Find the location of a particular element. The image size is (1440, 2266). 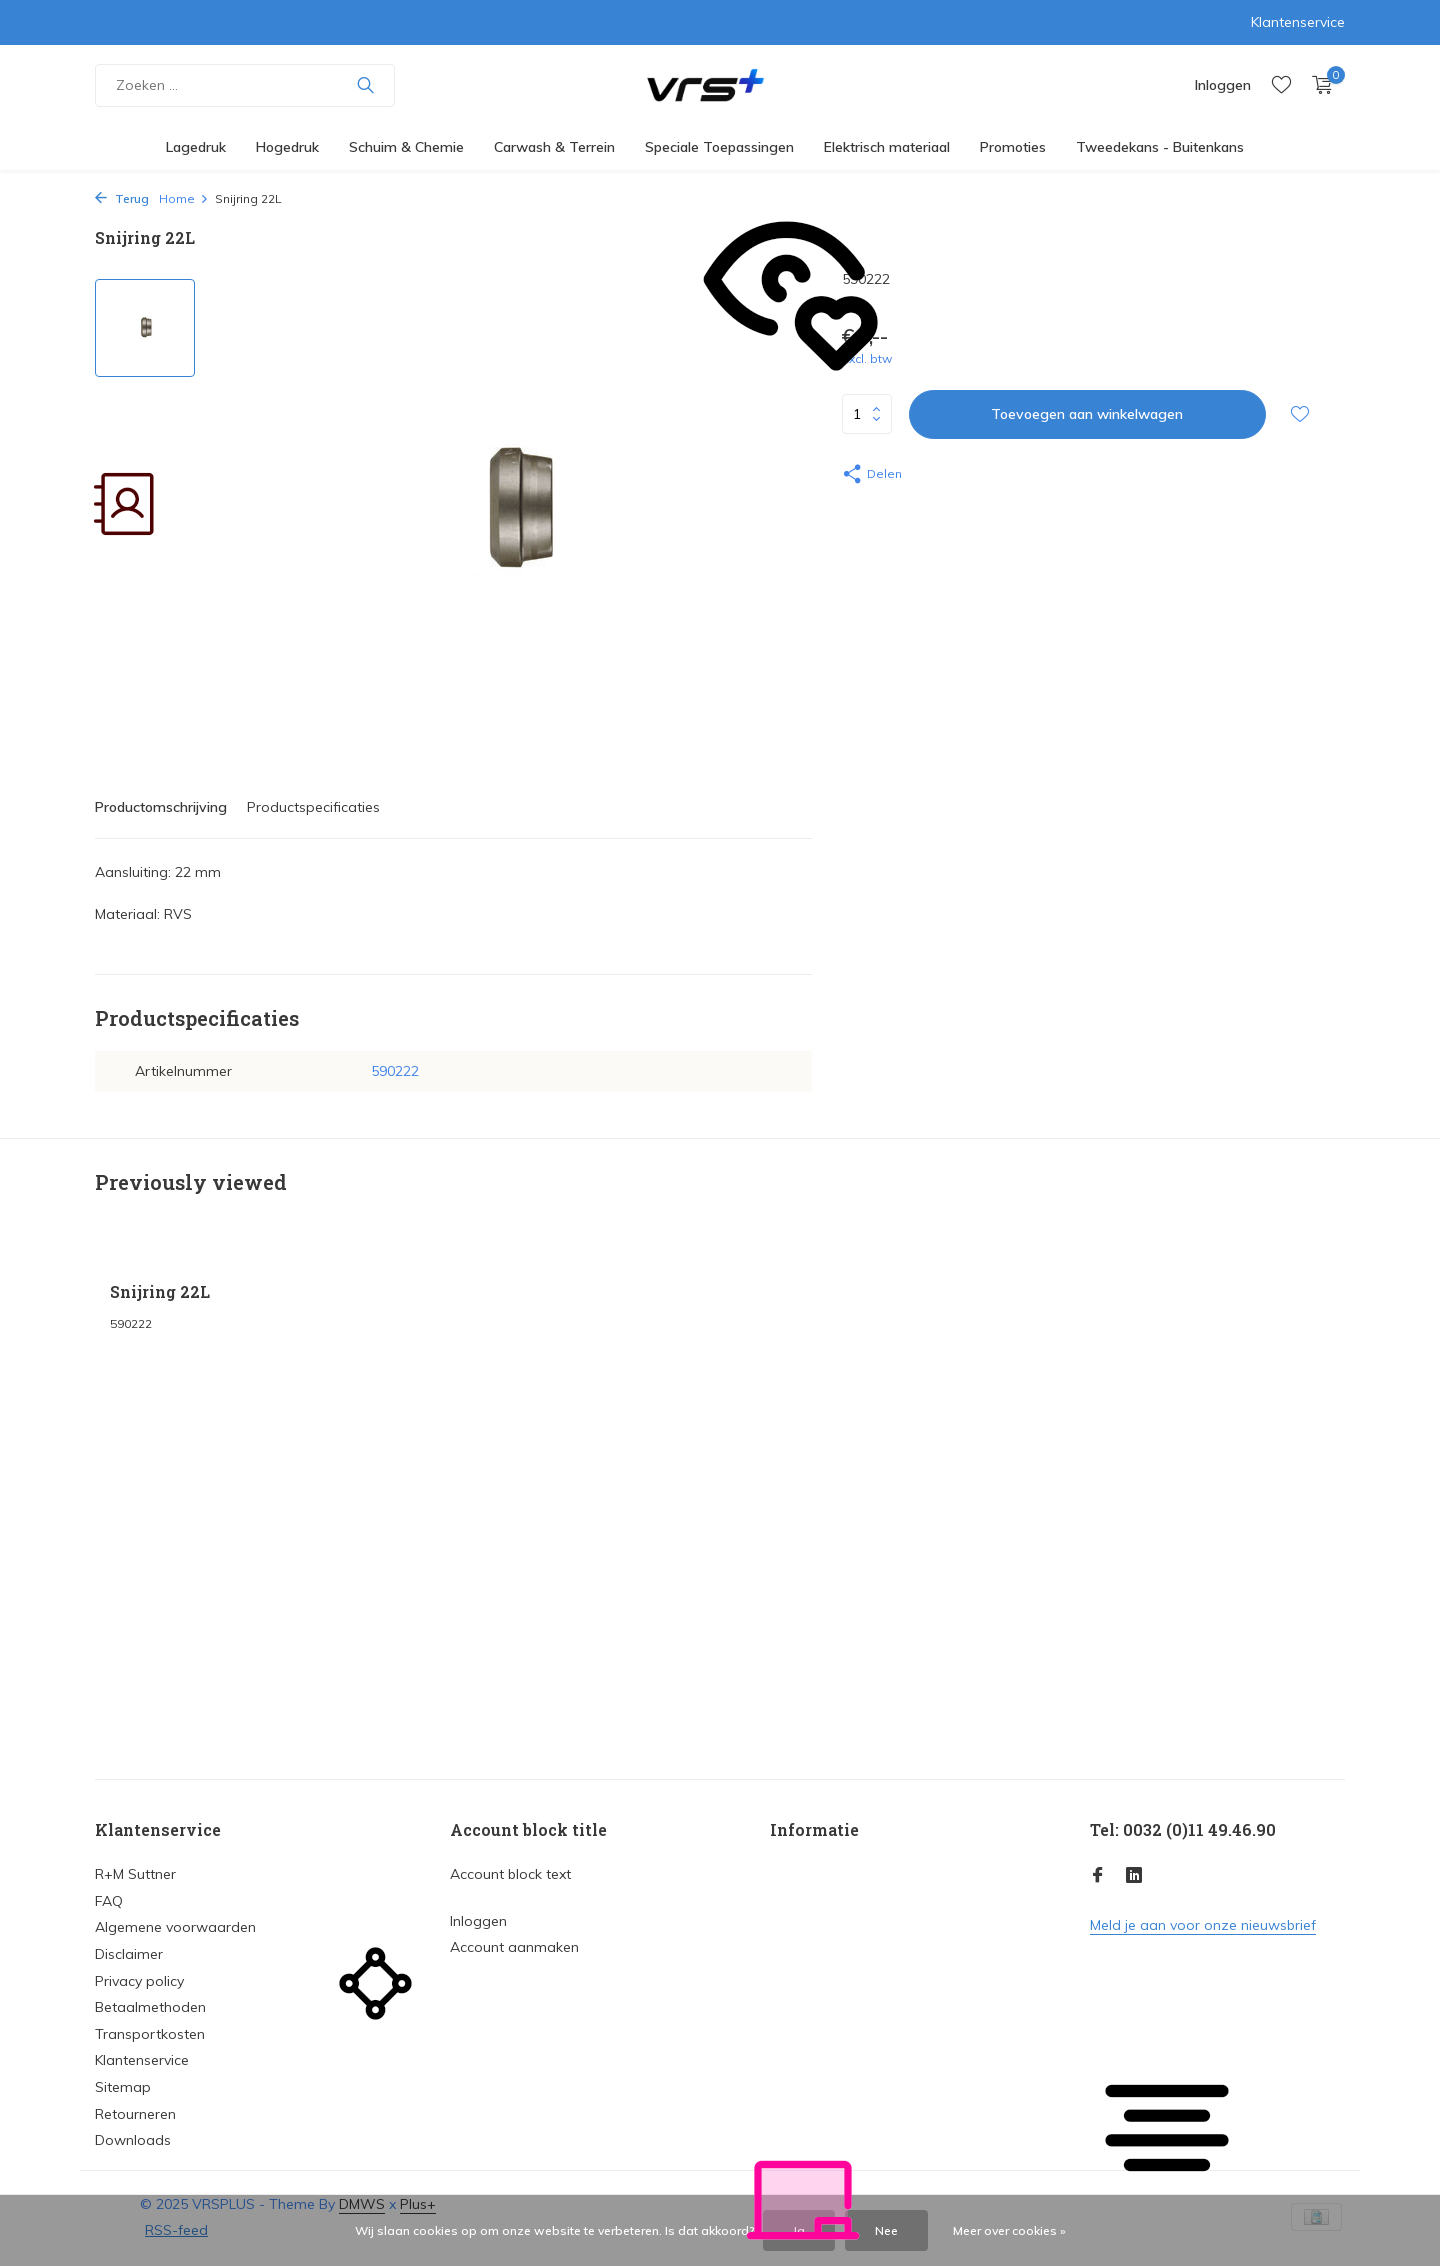

view ring network topology is located at coordinates (375, 1983).